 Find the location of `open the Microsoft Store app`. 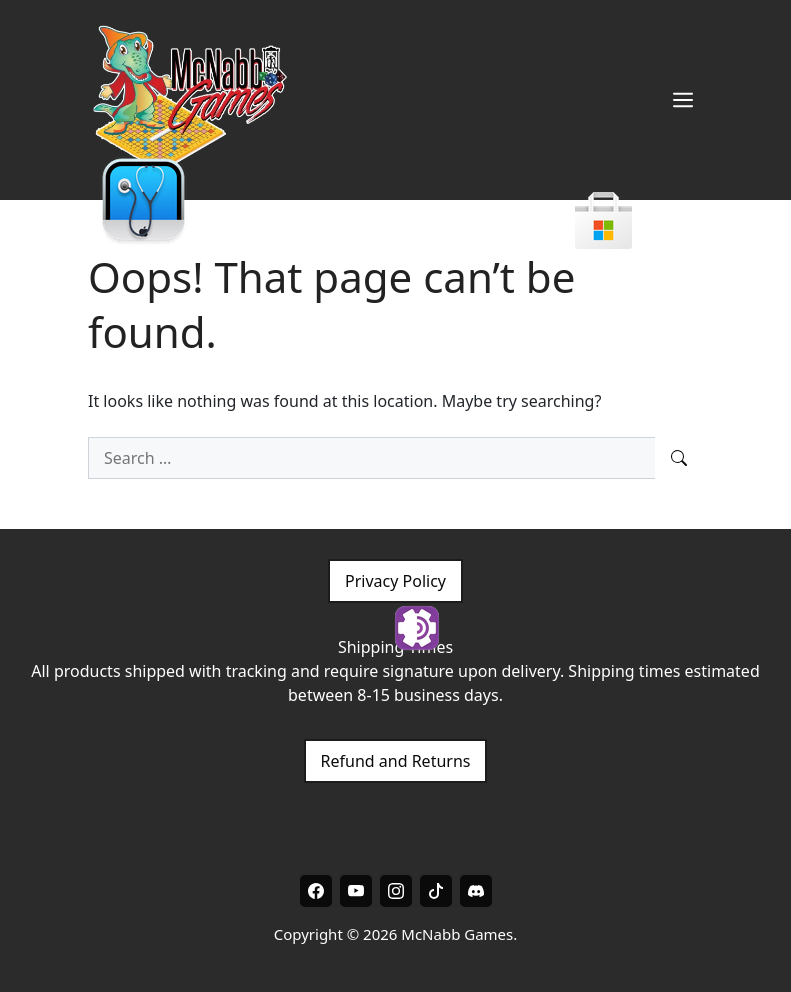

open the Microsoft Store app is located at coordinates (603, 220).